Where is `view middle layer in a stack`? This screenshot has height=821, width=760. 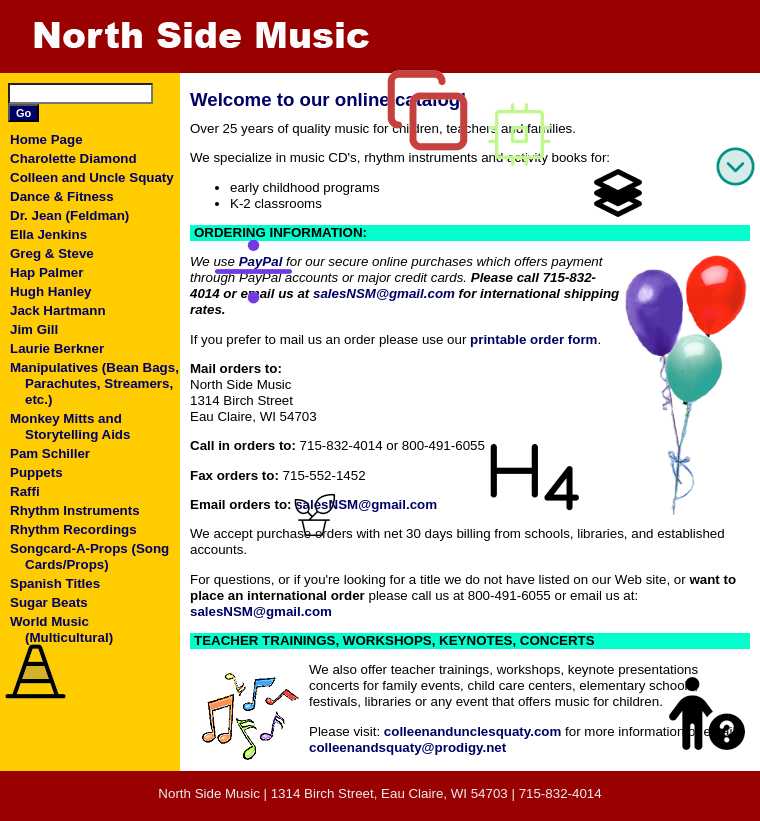
view middle layer in a stack is located at coordinates (618, 193).